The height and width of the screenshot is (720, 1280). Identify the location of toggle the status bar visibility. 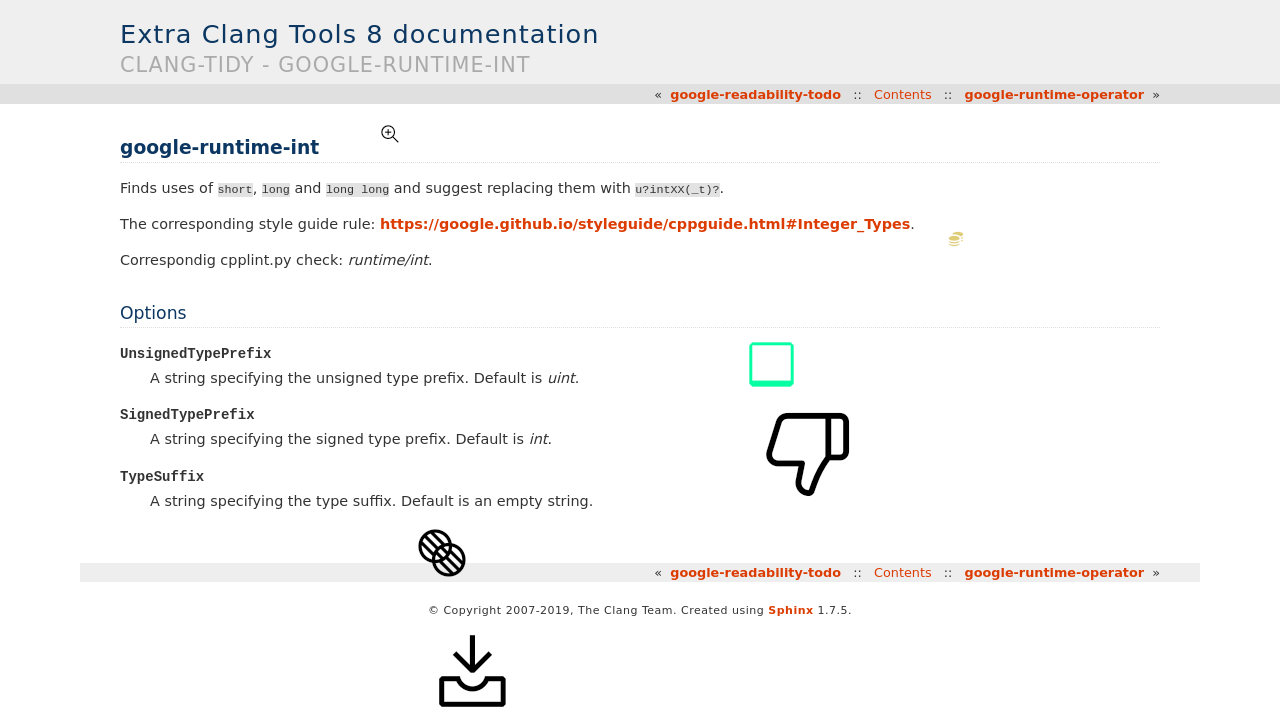
(771, 364).